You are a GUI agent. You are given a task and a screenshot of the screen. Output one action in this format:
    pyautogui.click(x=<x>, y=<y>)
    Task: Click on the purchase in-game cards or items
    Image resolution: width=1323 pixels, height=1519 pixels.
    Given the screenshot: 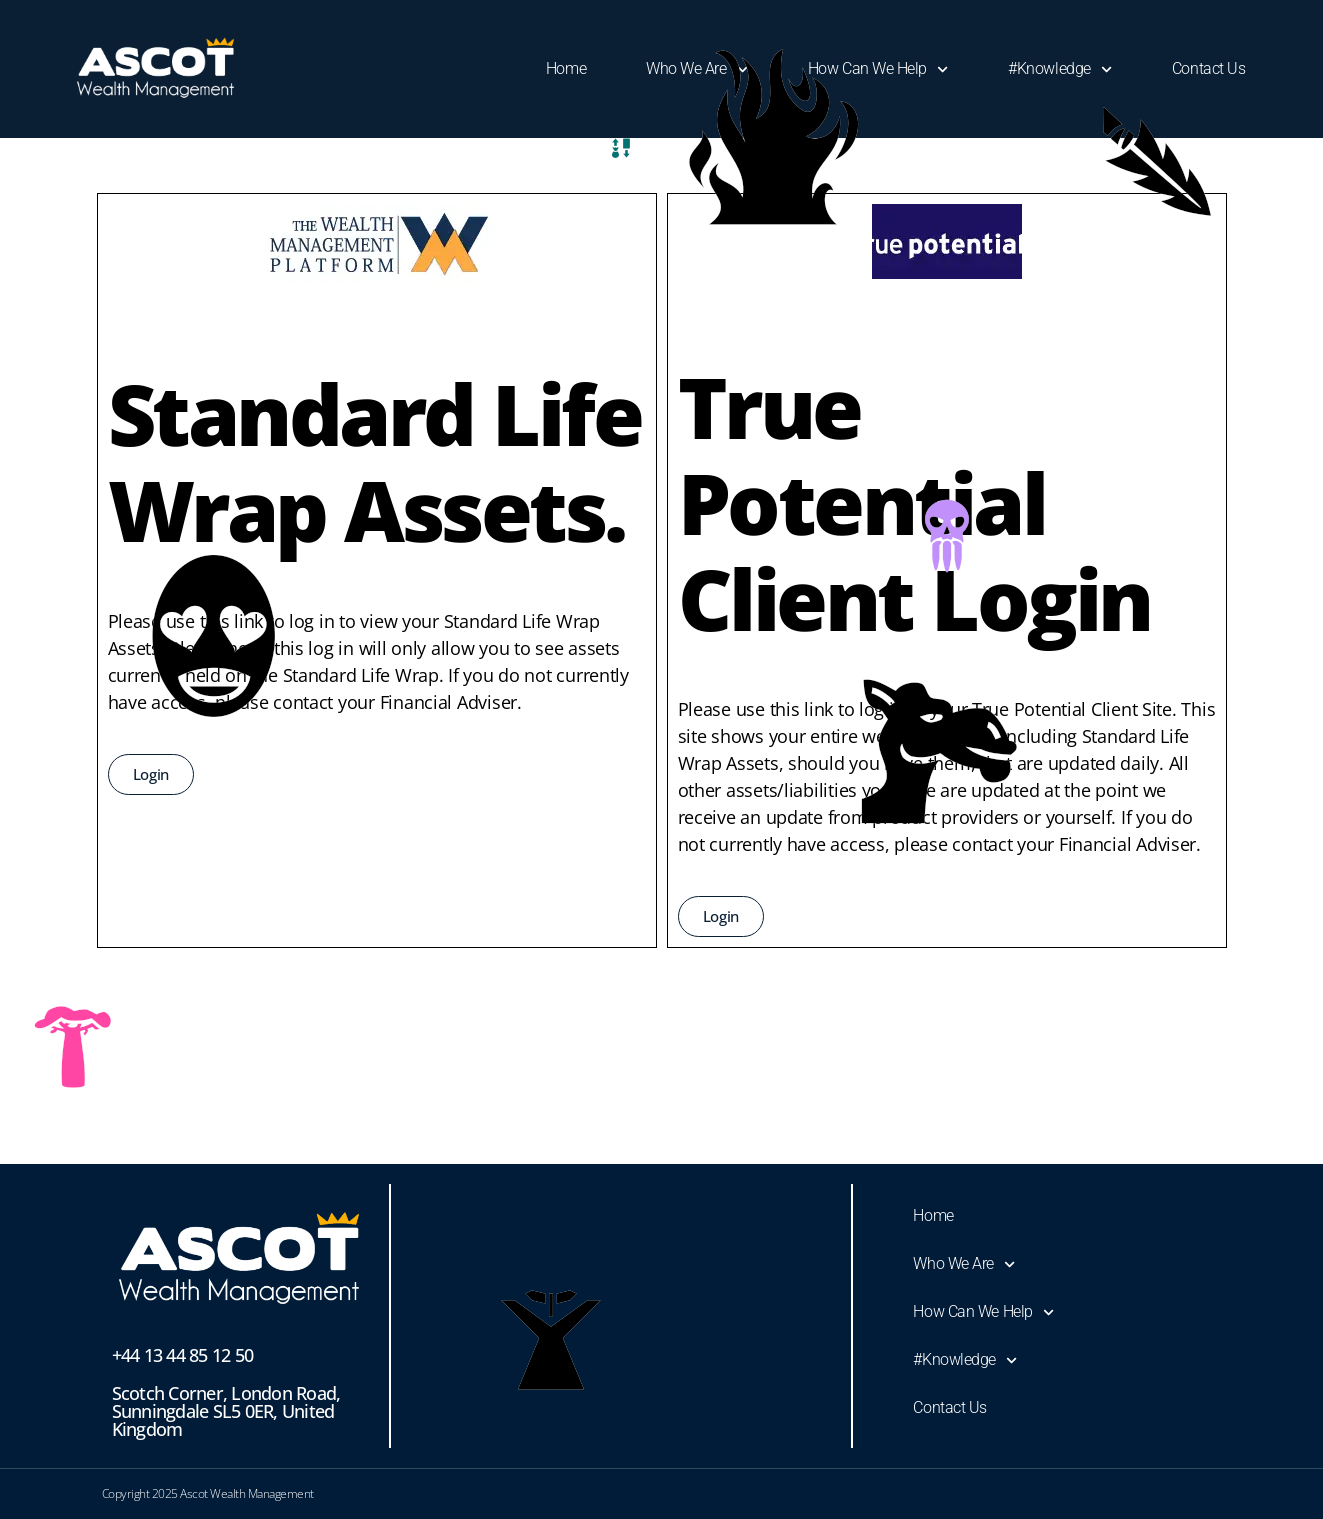 What is the action you would take?
    pyautogui.click(x=621, y=148)
    